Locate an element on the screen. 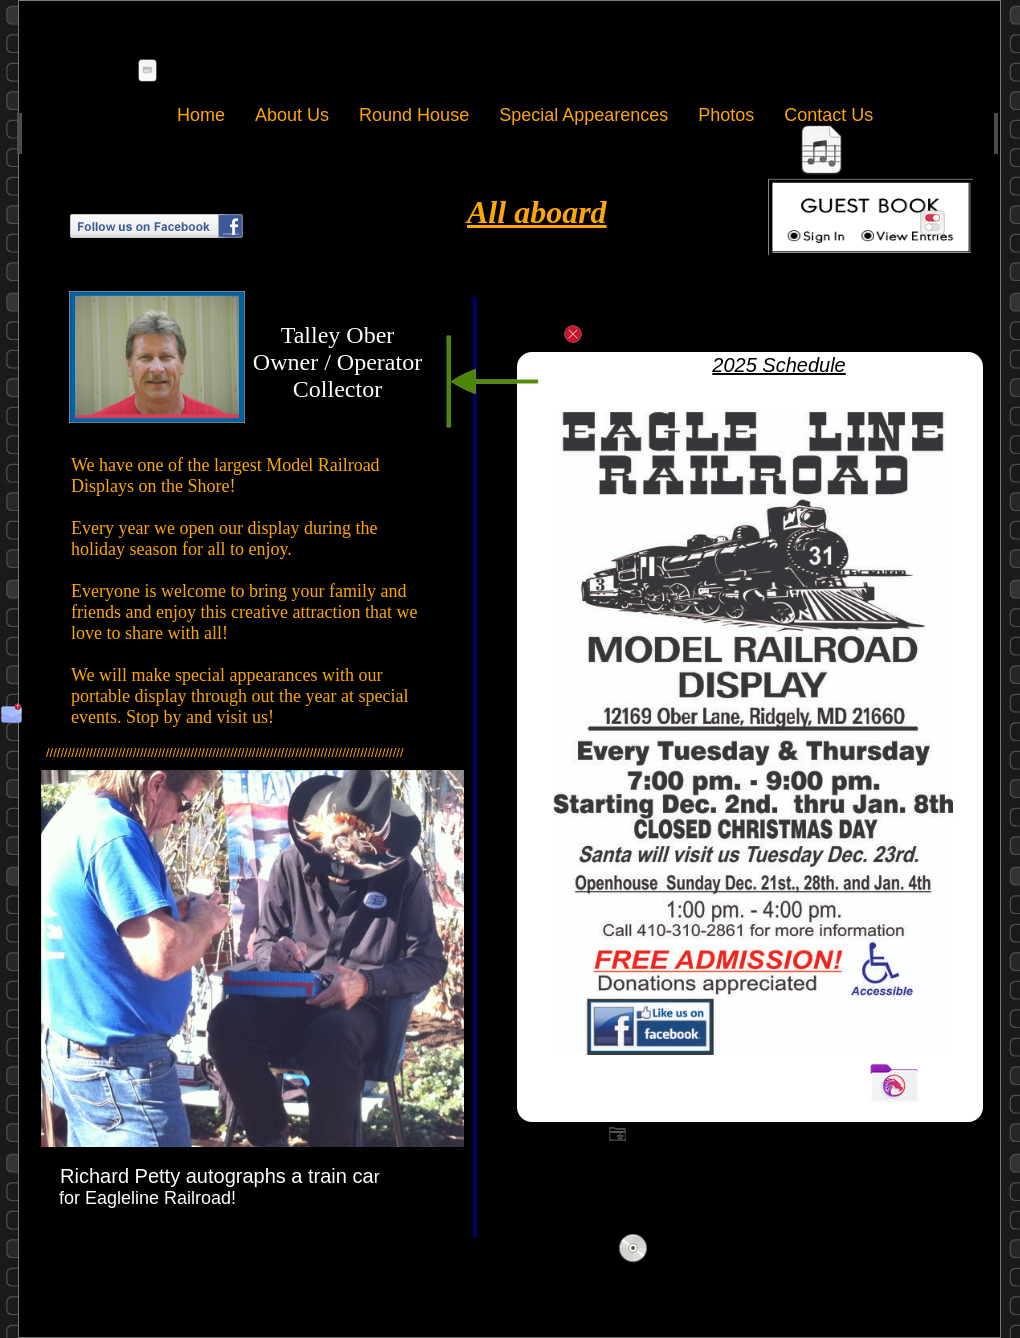 Image resolution: width=1020 pixels, height=1338 pixels. go to the first item in a list or sequence is located at coordinates (492, 381).